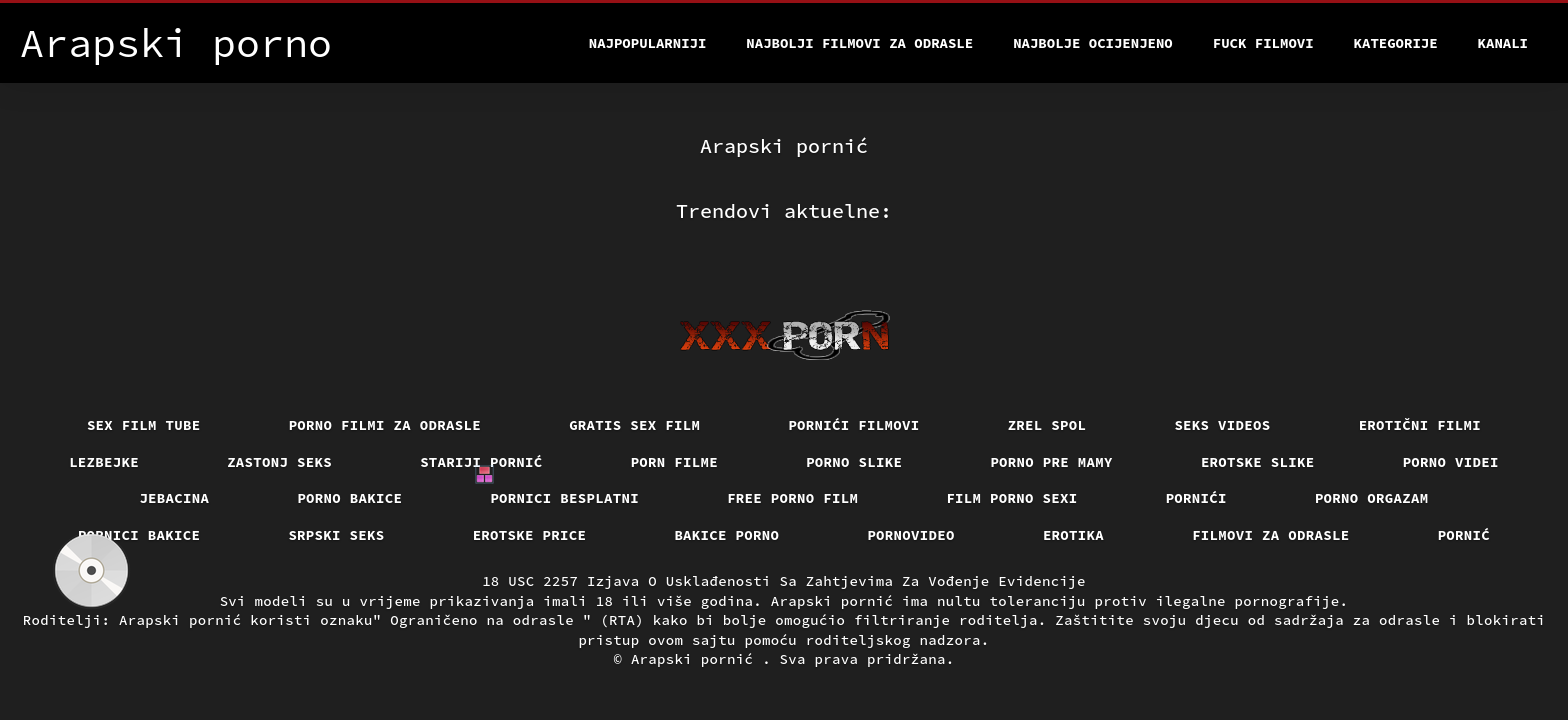  What do you see at coordinates (484, 474) in the screenshot?
I see `select all items in the current view` at bounding box center [484, 474].